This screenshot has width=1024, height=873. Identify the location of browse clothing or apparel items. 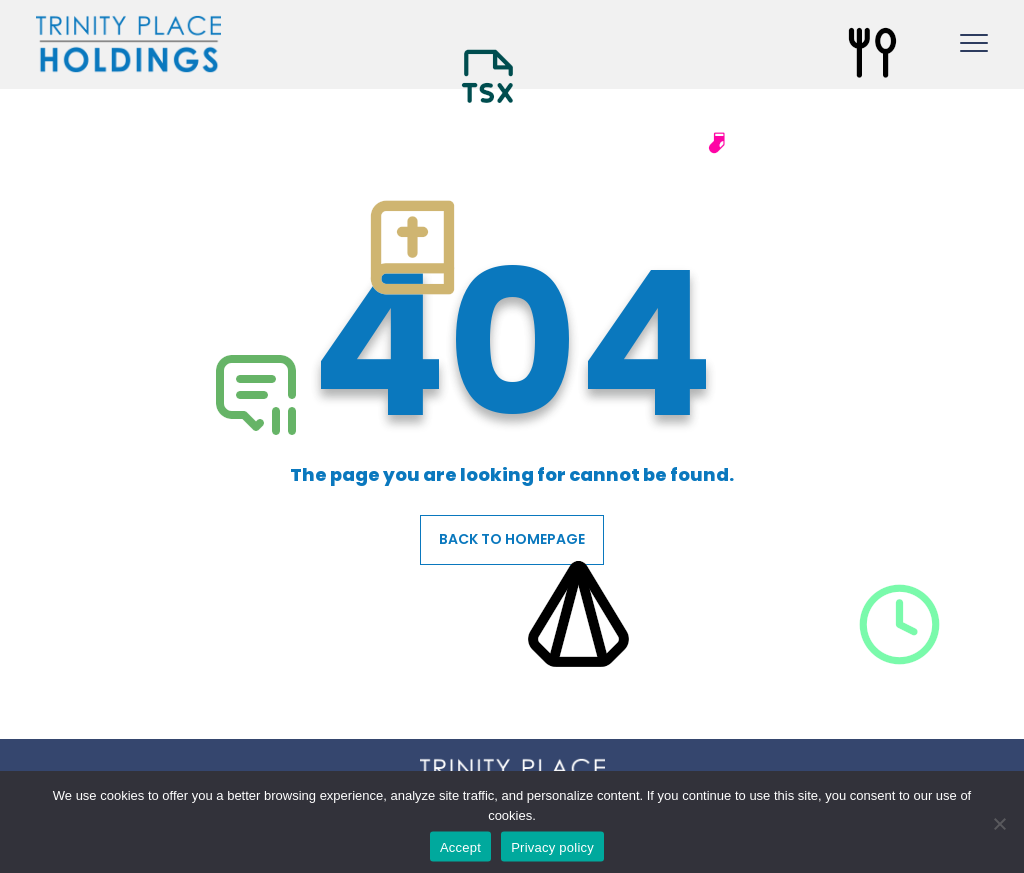
(717, 142).